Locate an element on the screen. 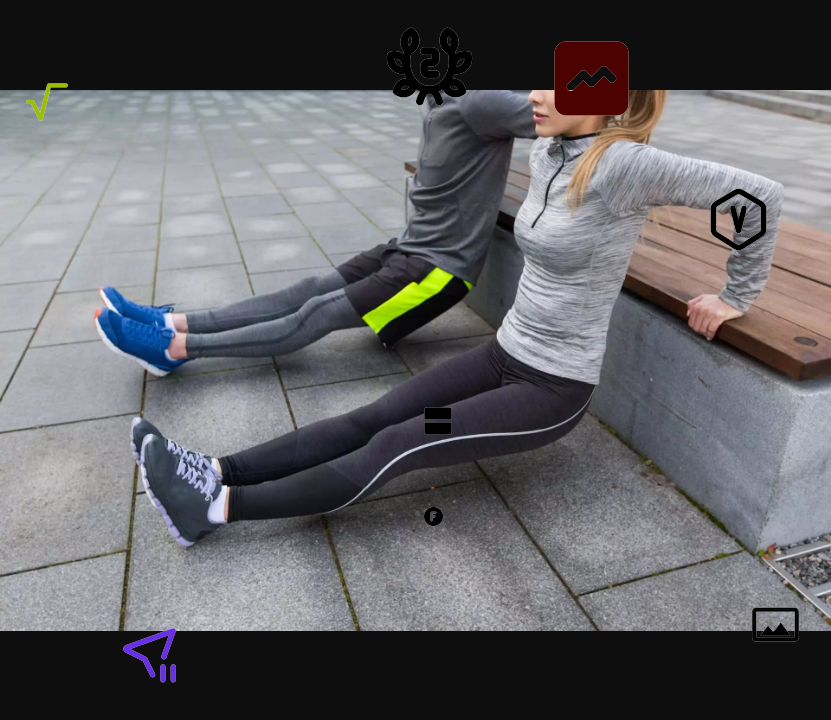  indicates second place ranking or achievement is located at coordinates (429, 66).